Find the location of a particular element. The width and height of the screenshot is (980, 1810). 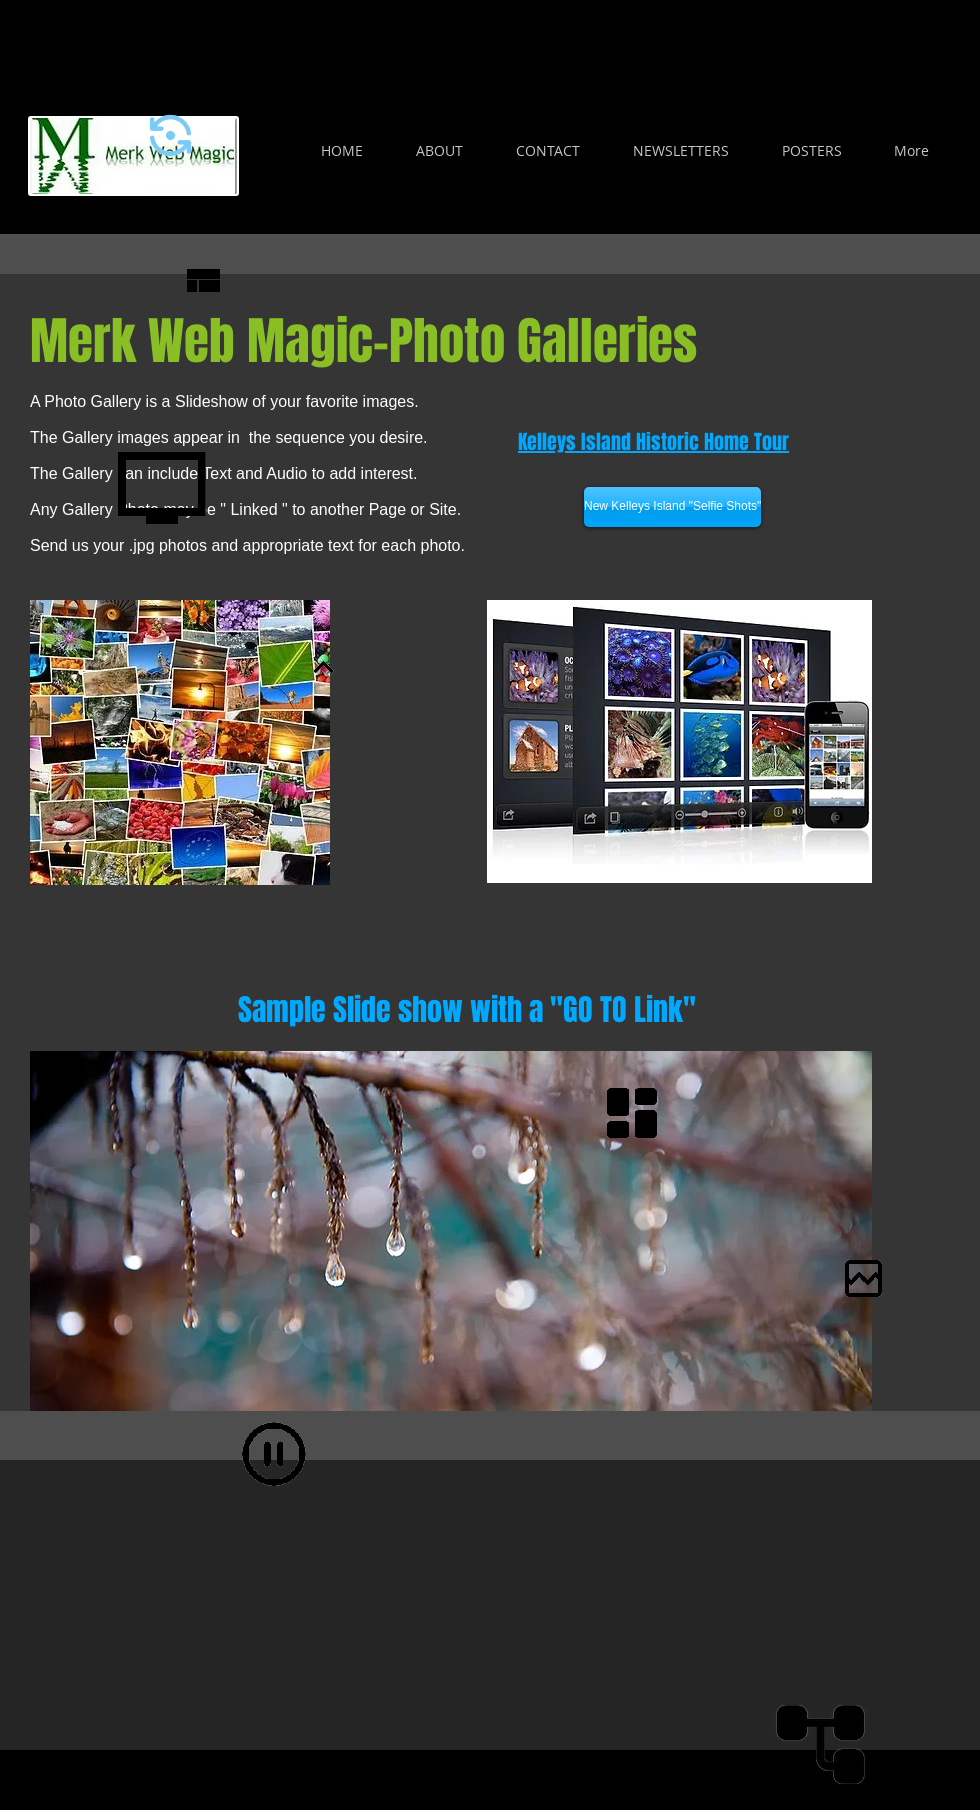

switch to compact view mode is located at coordinates (202, 280).